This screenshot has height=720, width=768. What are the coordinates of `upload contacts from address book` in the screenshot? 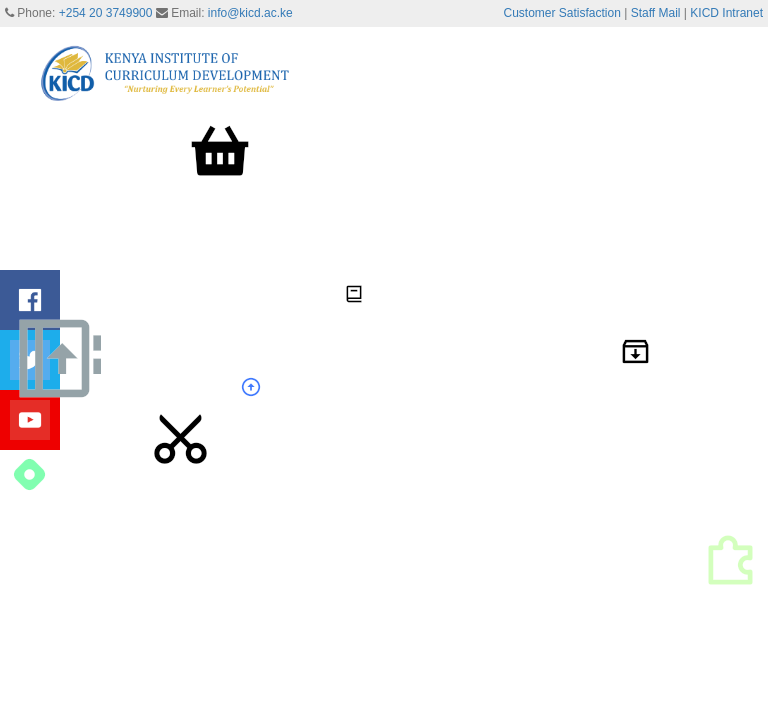 It's located at (54, 358).